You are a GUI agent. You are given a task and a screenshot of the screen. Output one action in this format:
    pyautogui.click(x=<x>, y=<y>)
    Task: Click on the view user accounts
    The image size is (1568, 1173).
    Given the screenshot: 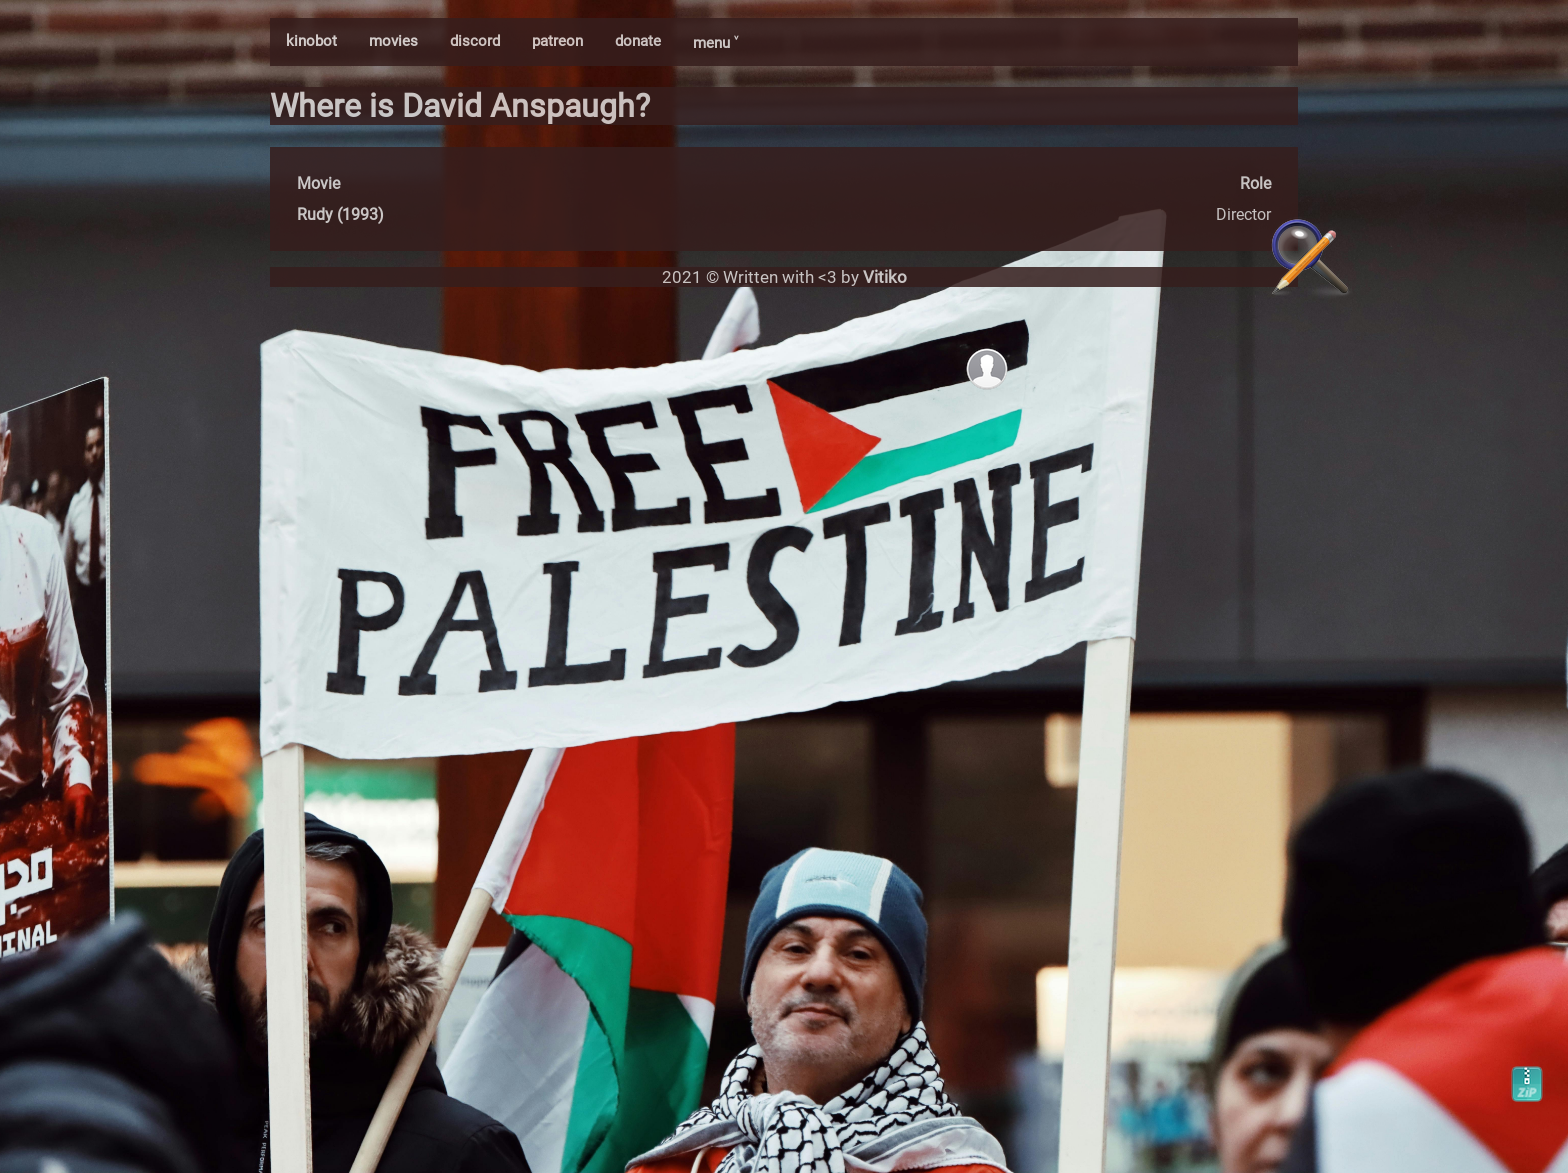 What is the action you would take?
    pyautogui.click(x=987, y=369)
    